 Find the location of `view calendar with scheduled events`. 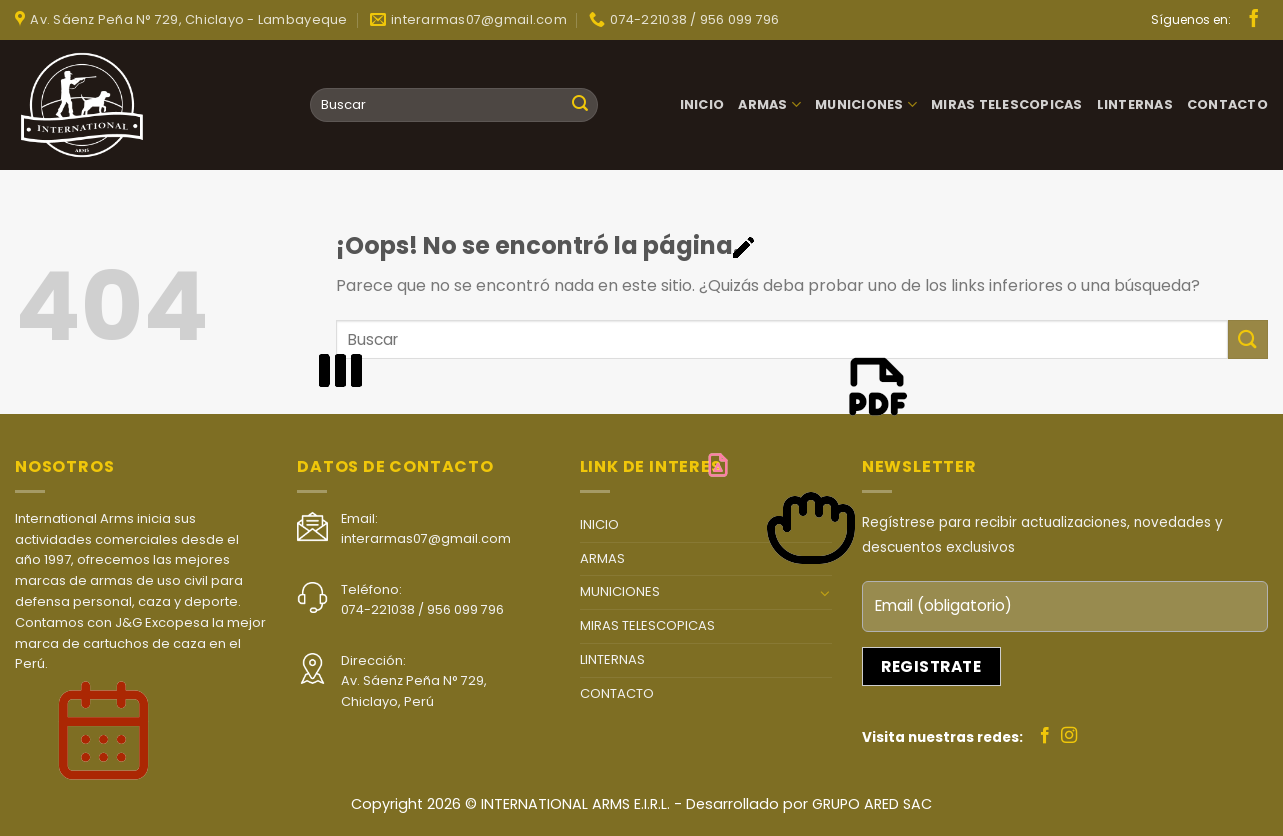

view calendar with scheduled events is located at coordinates (103, 730).